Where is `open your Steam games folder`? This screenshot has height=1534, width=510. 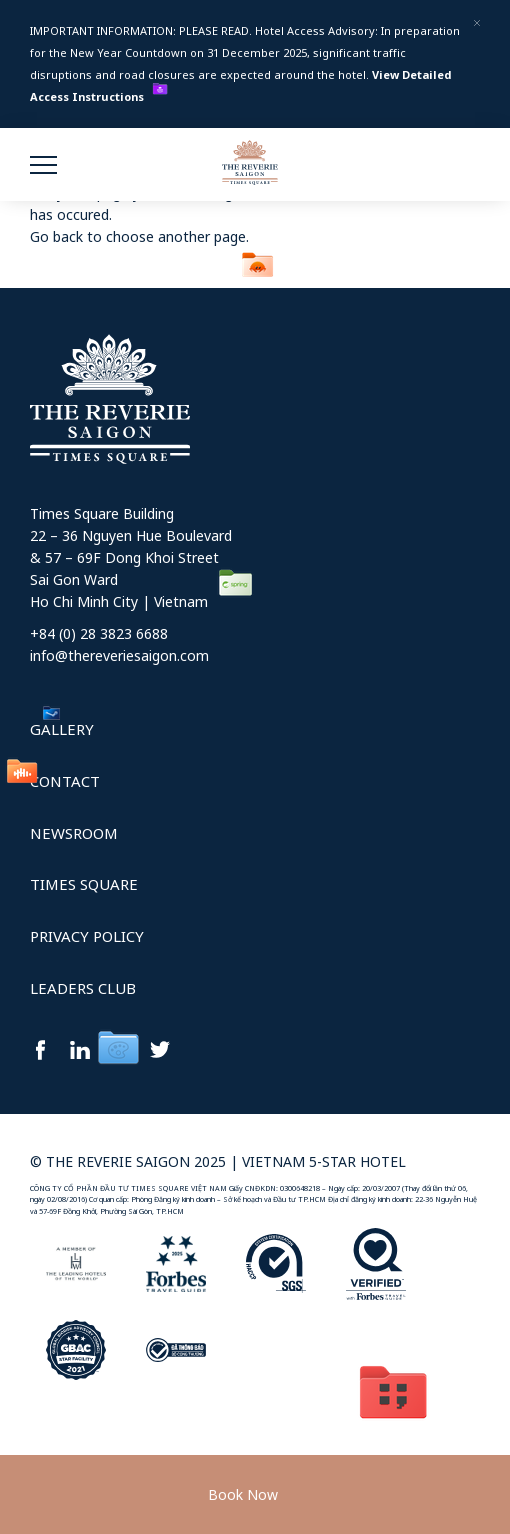
open your Steam games folder is located at coordinates (51, 713).